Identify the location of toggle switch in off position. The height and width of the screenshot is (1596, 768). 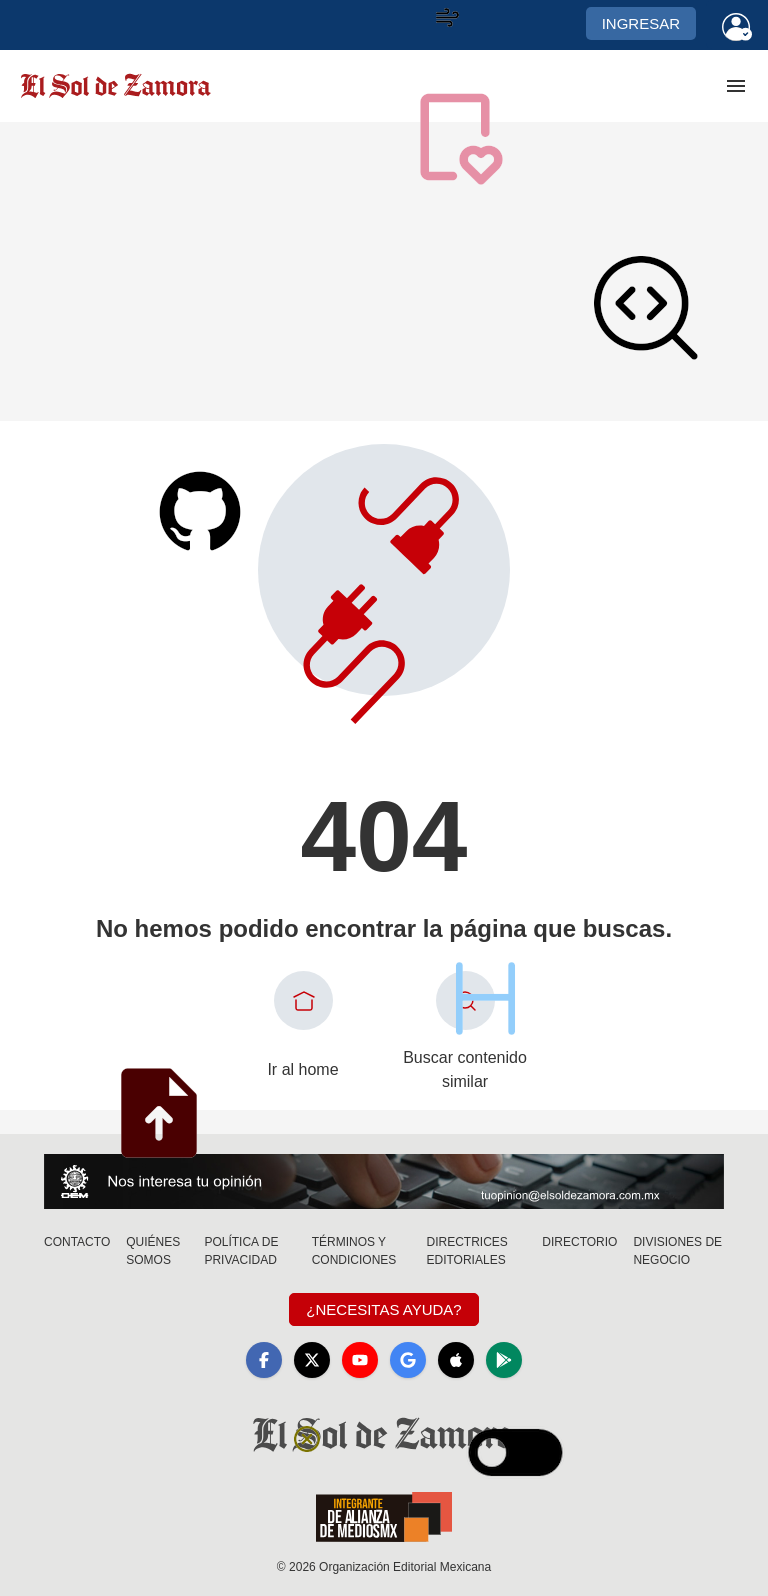
(515, 1452).